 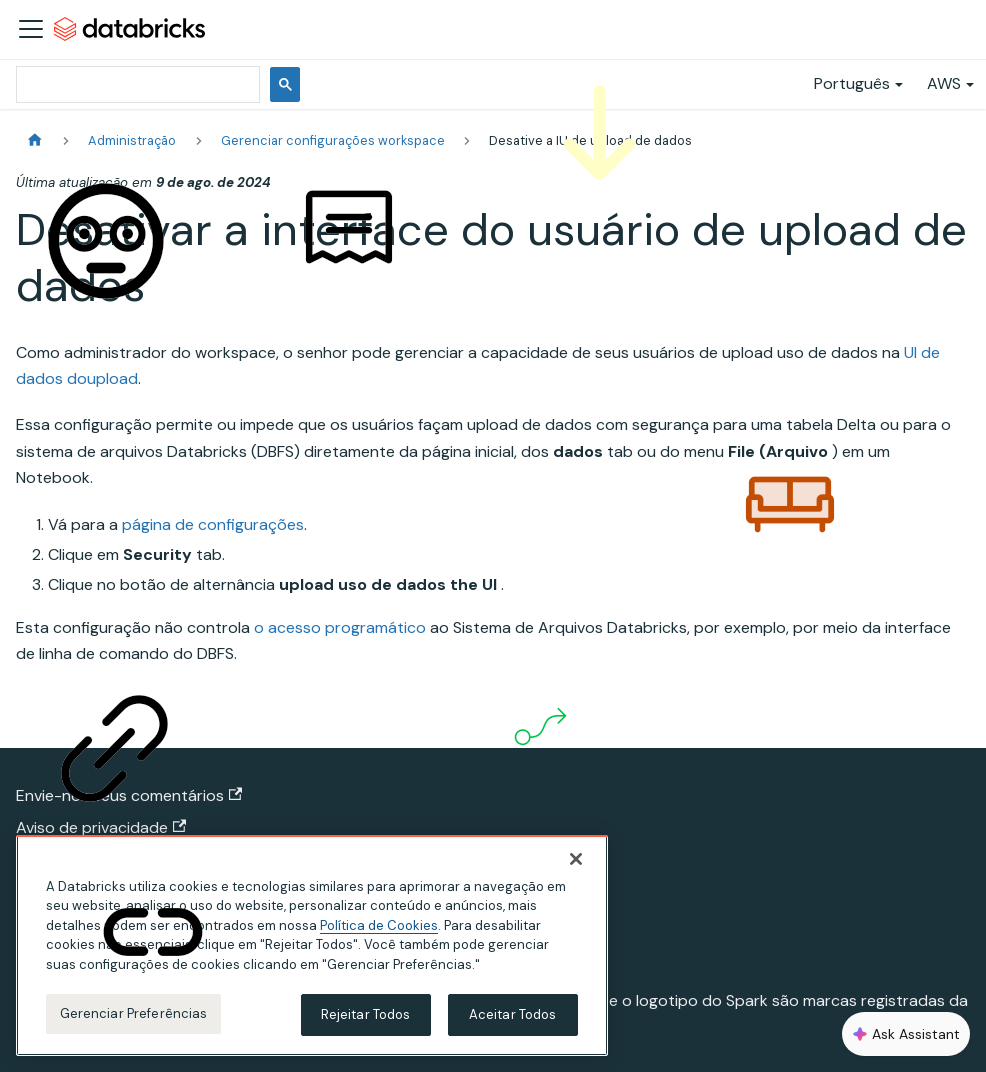 I want to click on view purchase receipt or transaction history, so click(x=349, y=227).